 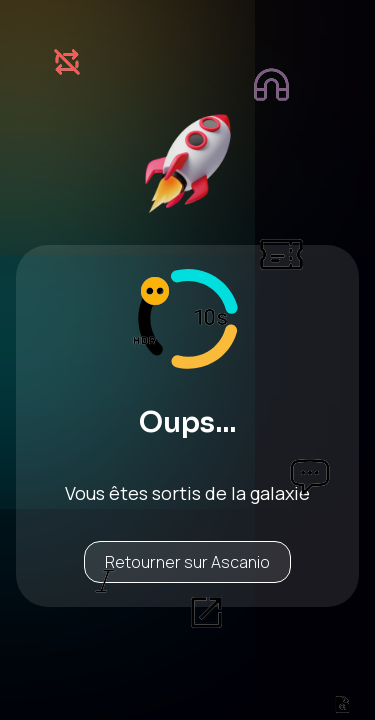 I want to click on open Flickr app, so click(x=155, y=291).